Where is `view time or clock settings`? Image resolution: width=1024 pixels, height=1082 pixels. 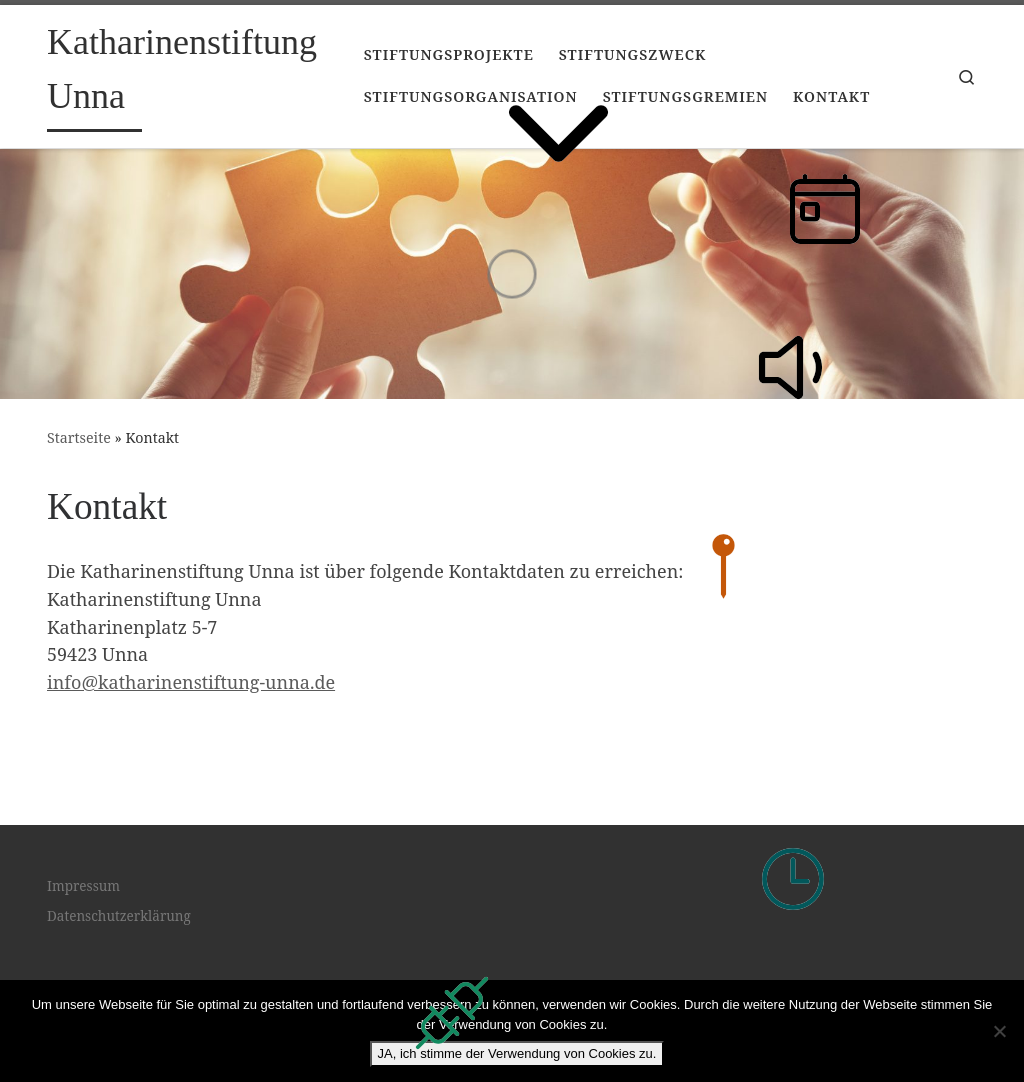
view time or clock settings is located at coordinates (793, 879).